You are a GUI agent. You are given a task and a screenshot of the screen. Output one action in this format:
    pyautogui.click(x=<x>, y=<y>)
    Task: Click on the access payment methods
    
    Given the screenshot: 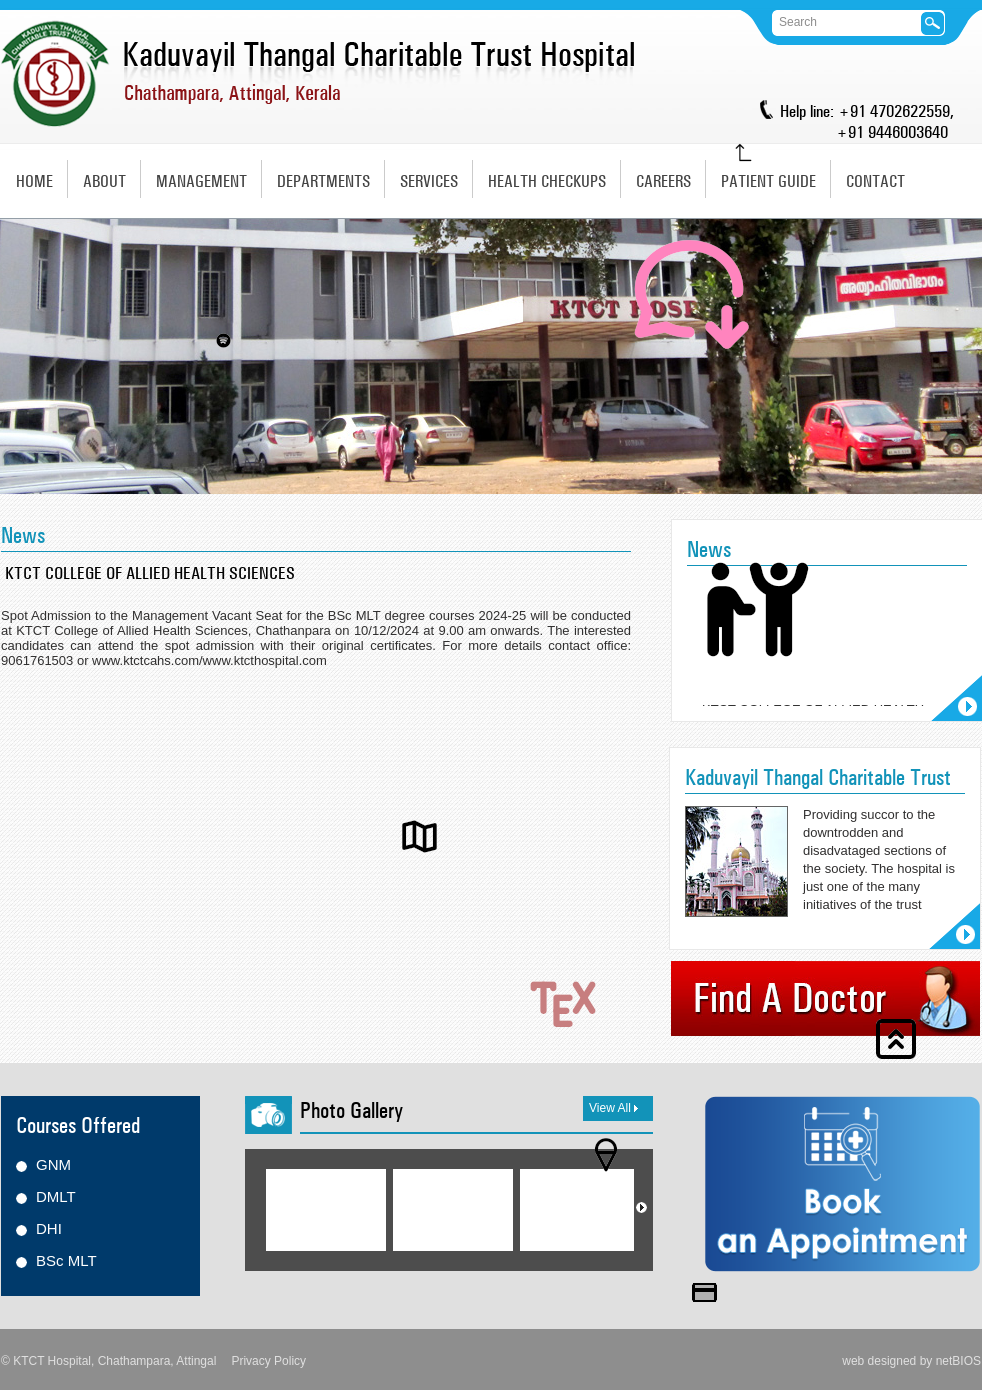 What is the action you would take?
    pyautogui.click(x=704, y=1292)
    